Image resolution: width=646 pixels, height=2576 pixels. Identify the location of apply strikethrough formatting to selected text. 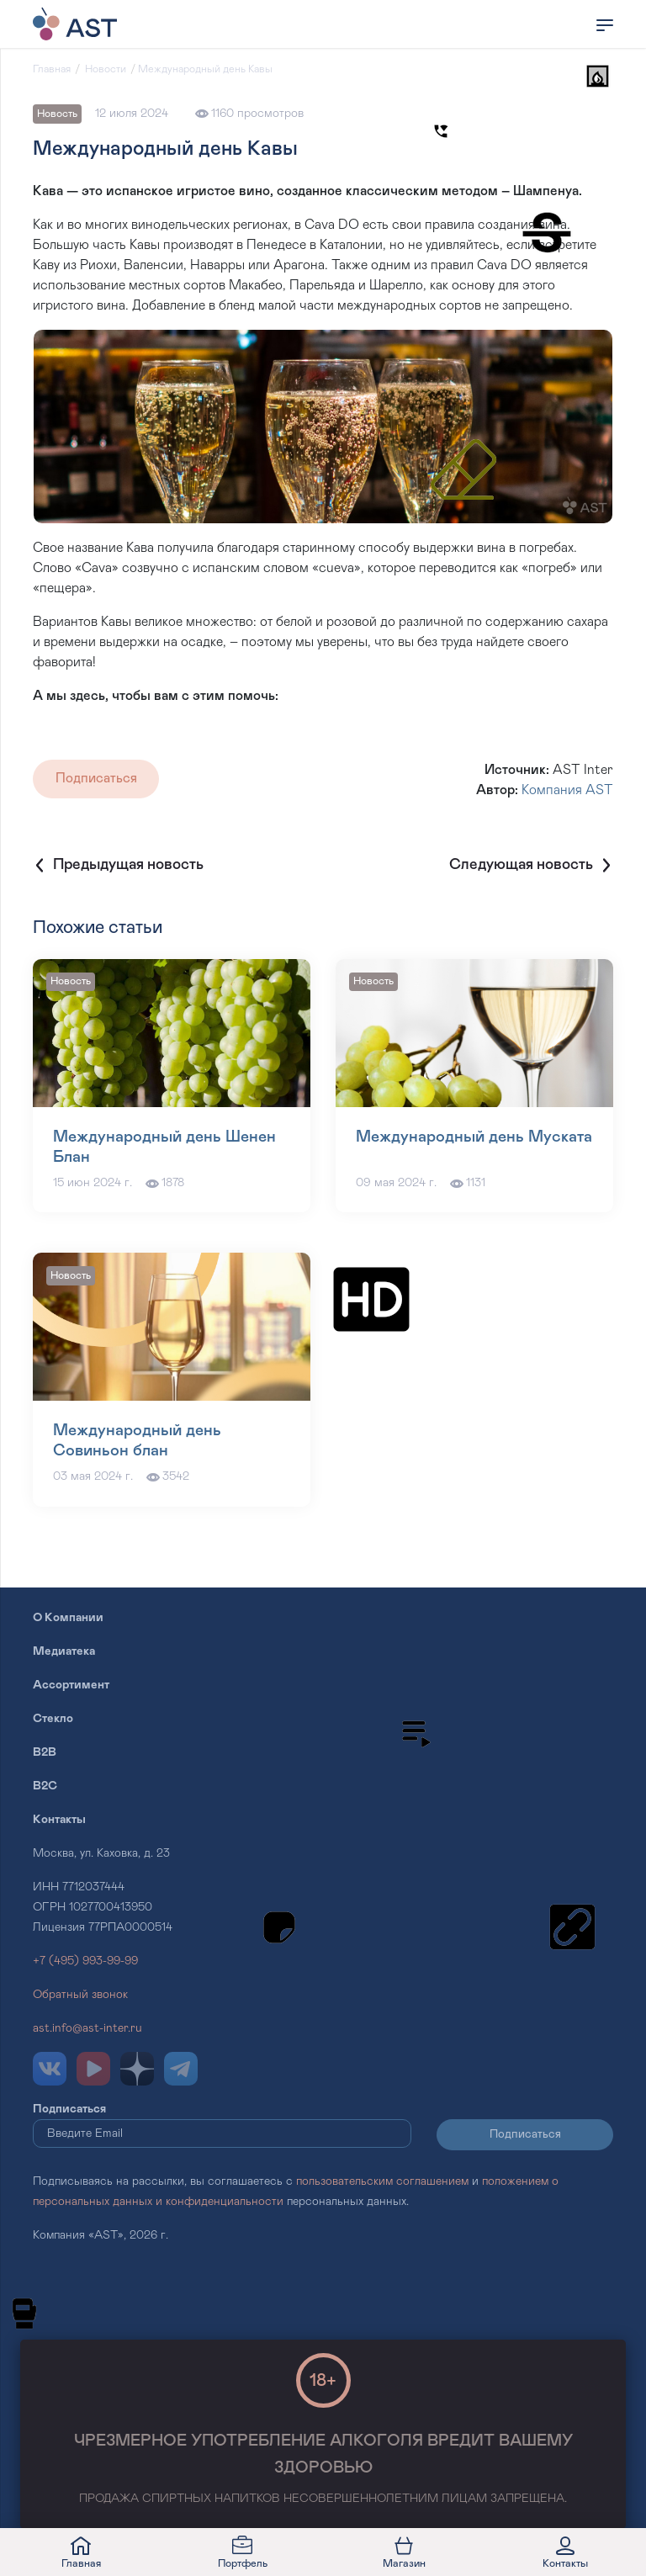
(547, 236).